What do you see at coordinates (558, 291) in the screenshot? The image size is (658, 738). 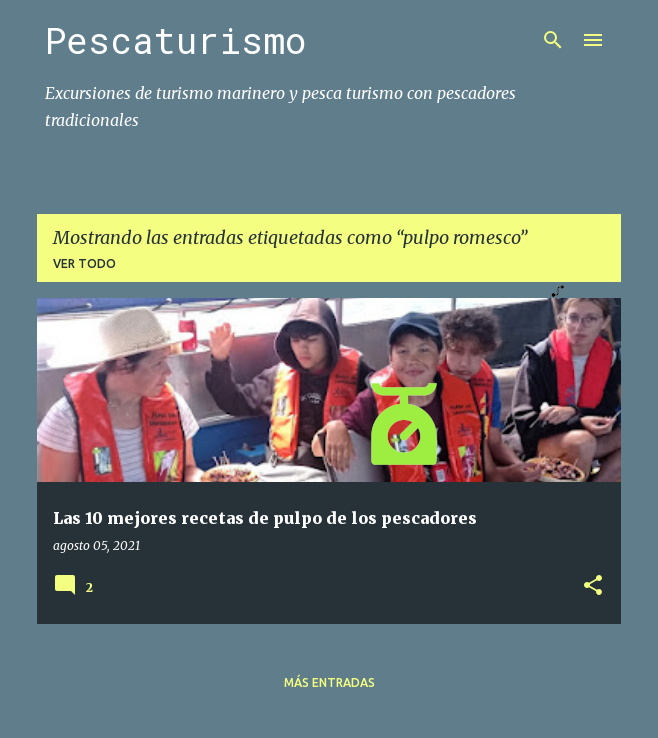 I see `get directions to a destination` at bounding box center [558, 291].